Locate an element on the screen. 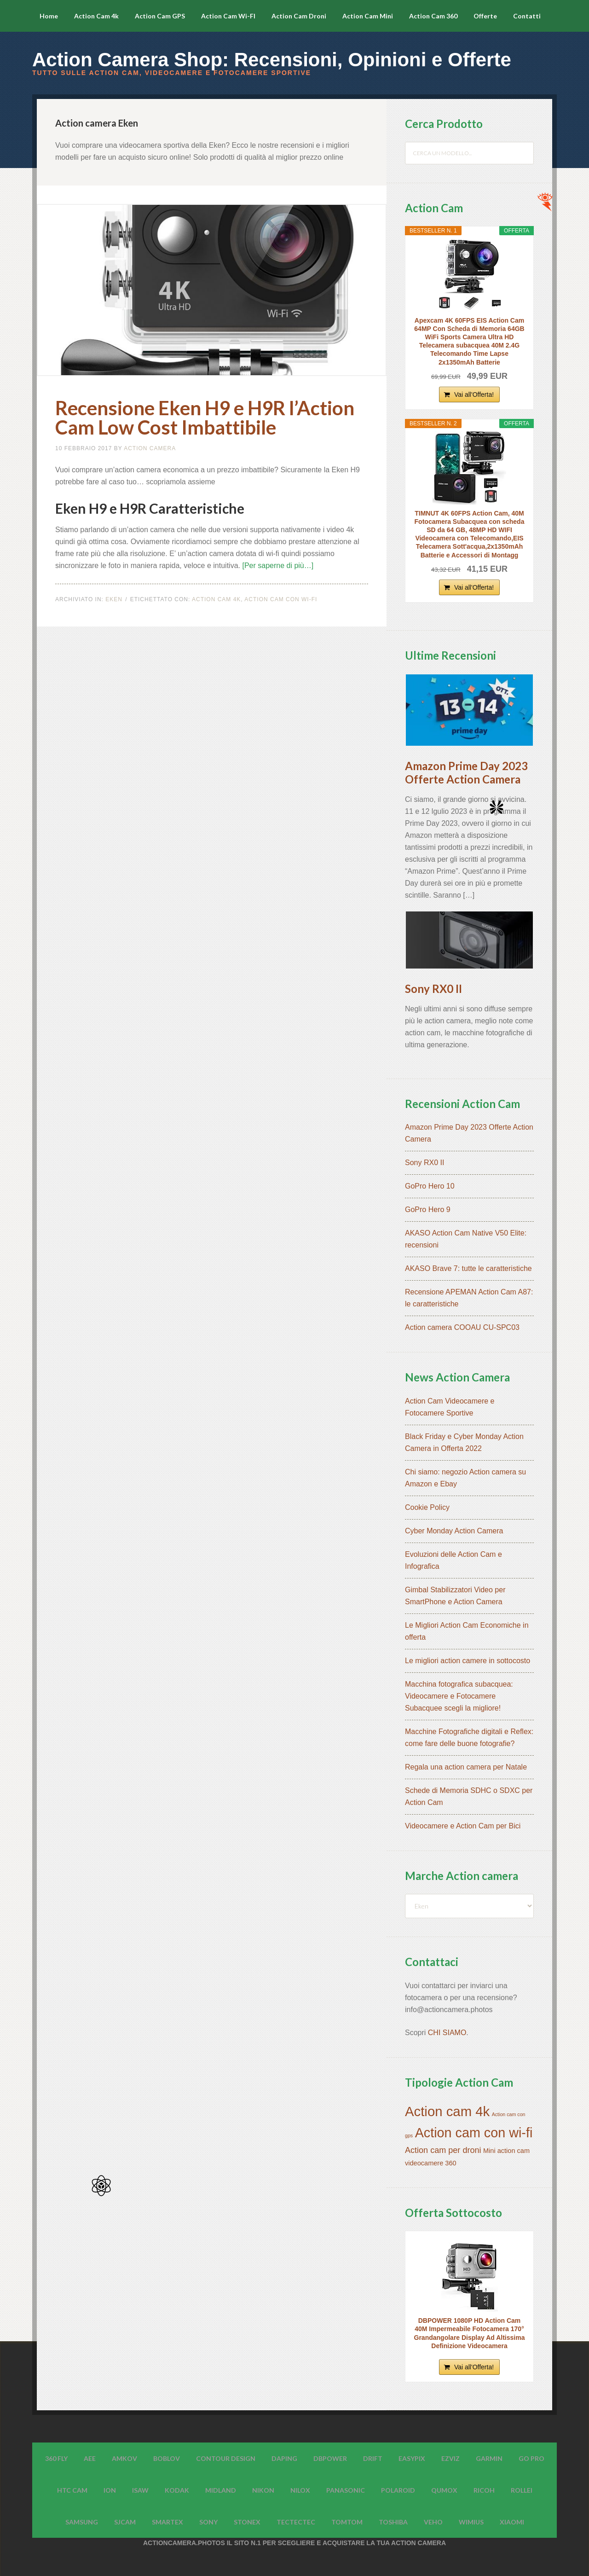 Image resolution: width=589 pixels, height=2576 pixels. indicates a powerful visual effect or shocking revelation is located at coordinates (545, 202).